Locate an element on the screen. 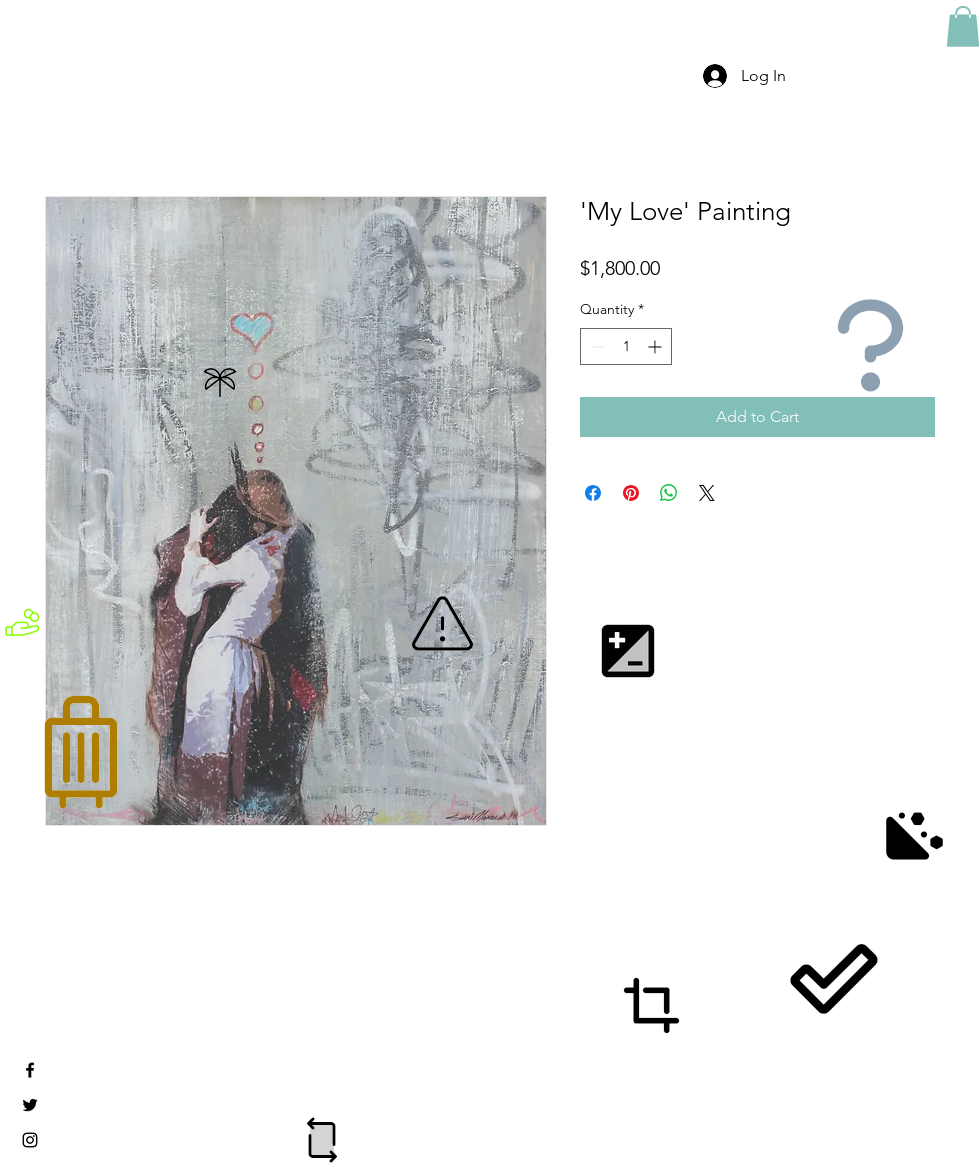 Image resolution: width=980 pixels, height=1170 pixels. rotate your device orientation is located at coordinates (322, 1140).